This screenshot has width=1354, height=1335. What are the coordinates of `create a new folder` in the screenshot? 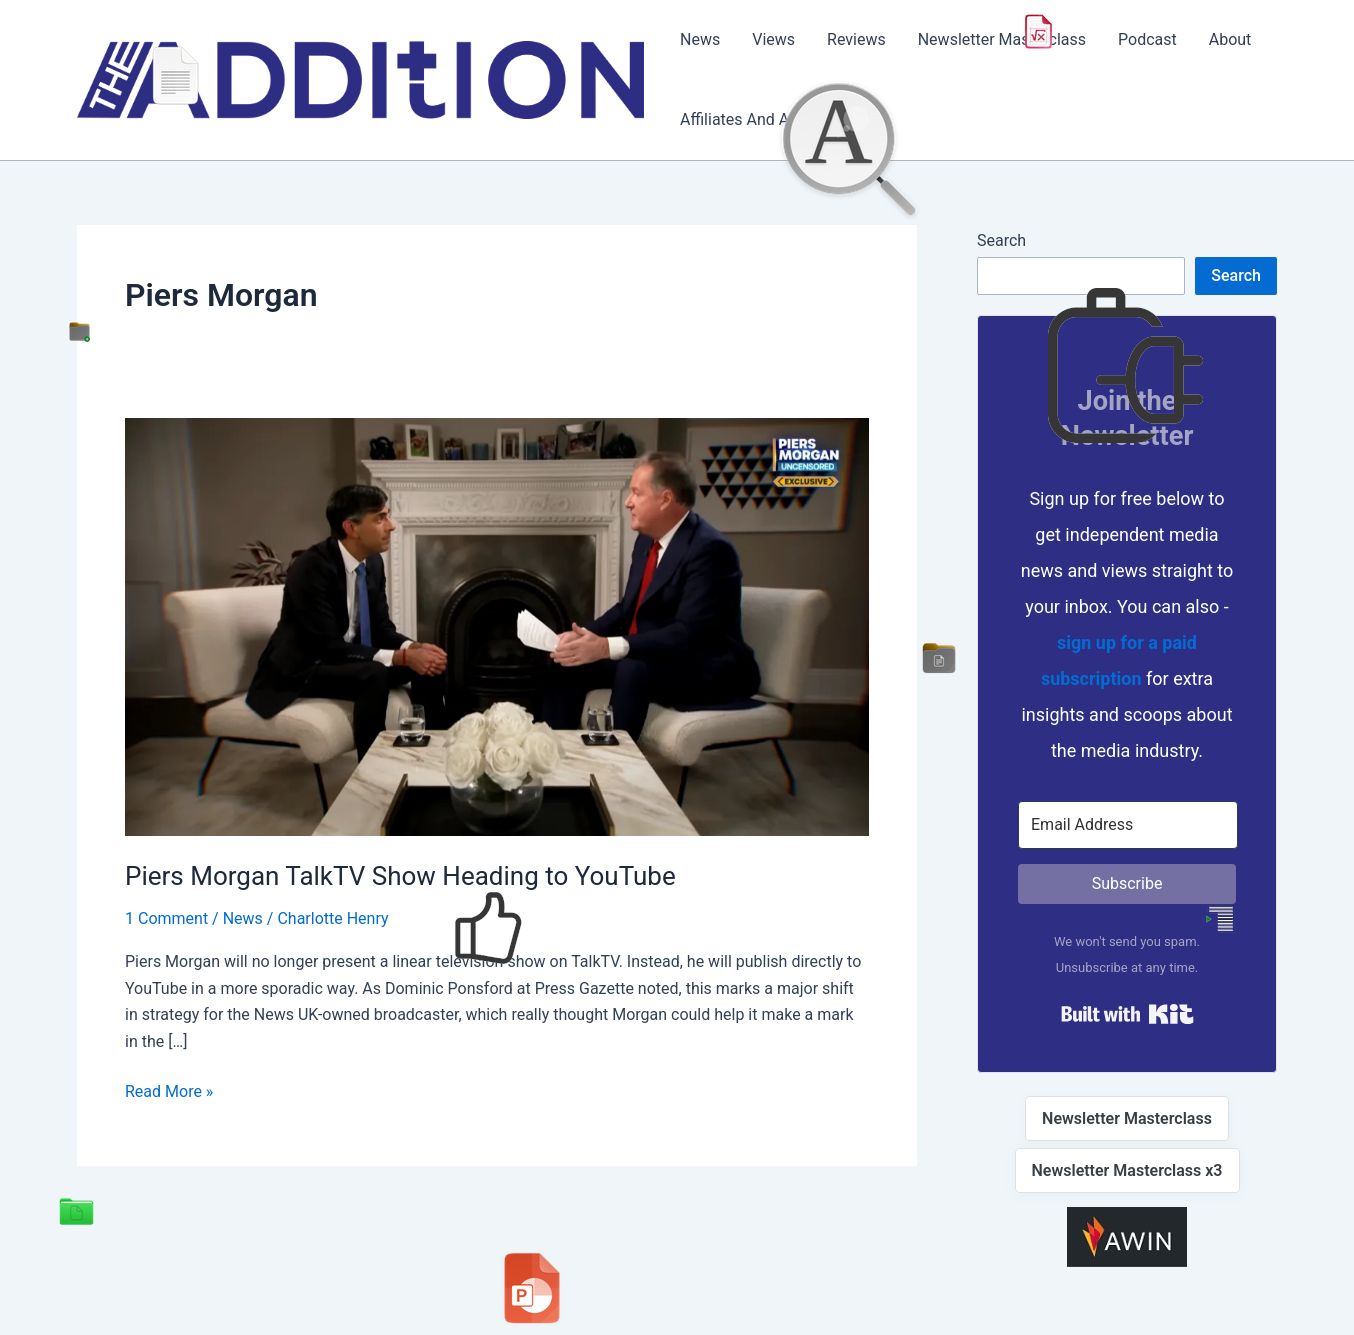 It's located at (79, 331).